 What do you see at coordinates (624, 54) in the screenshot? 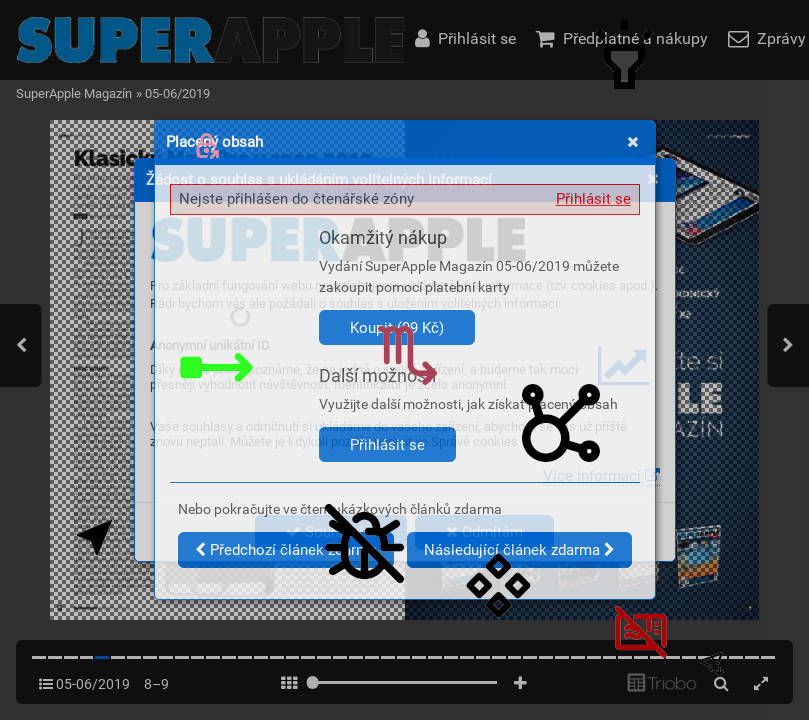
I see `highlight selected text` at bounding box center [624, 54].